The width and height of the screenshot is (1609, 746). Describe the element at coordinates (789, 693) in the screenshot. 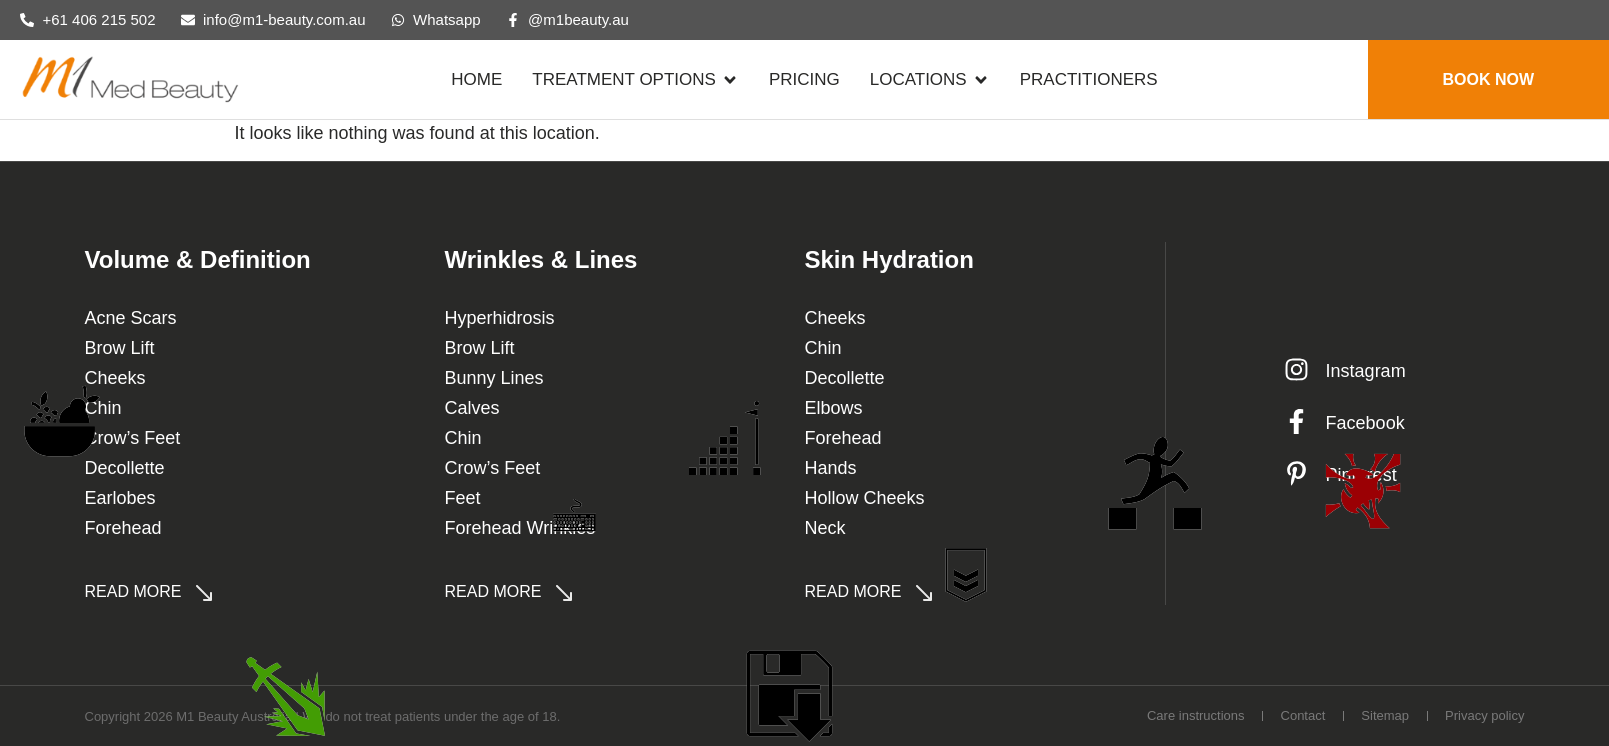

I see `load a saved game or file` at that location.